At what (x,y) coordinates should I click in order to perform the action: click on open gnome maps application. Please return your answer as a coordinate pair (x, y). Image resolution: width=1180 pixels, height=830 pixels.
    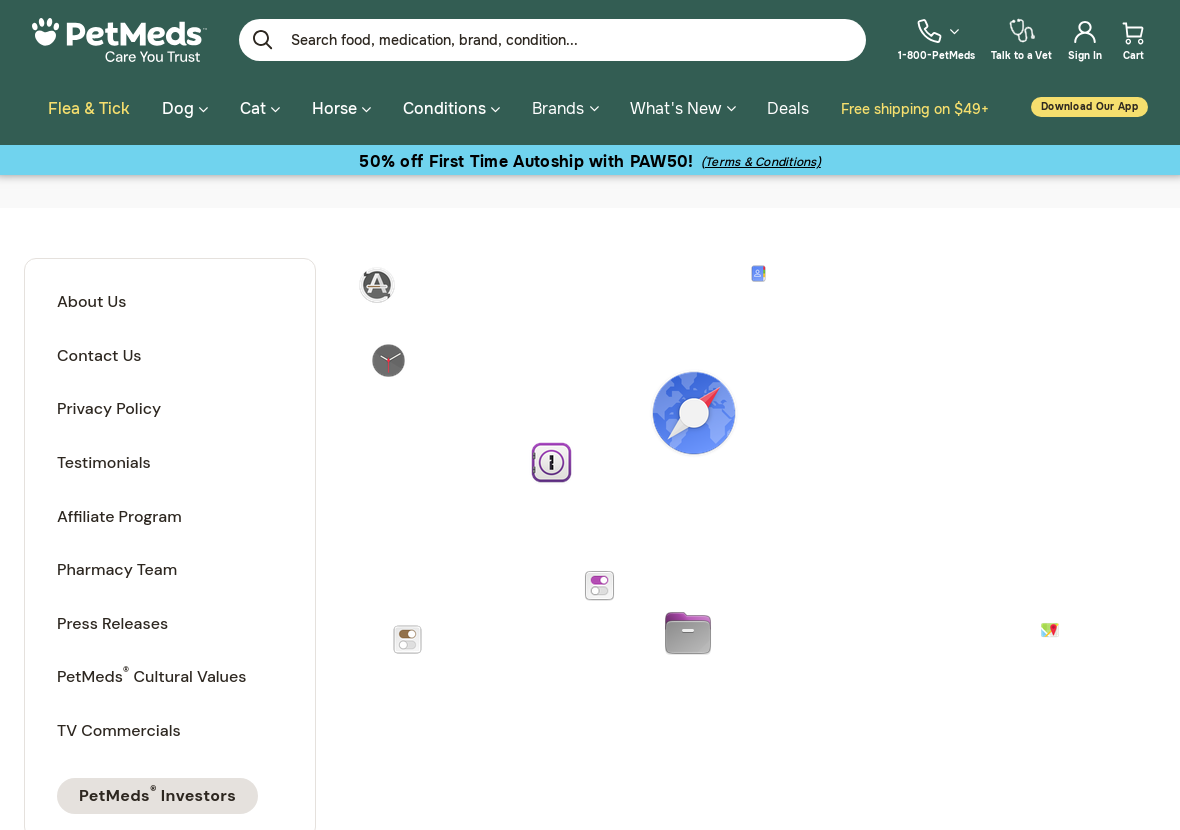
    Looking at the image, I should click on (1050, 630).